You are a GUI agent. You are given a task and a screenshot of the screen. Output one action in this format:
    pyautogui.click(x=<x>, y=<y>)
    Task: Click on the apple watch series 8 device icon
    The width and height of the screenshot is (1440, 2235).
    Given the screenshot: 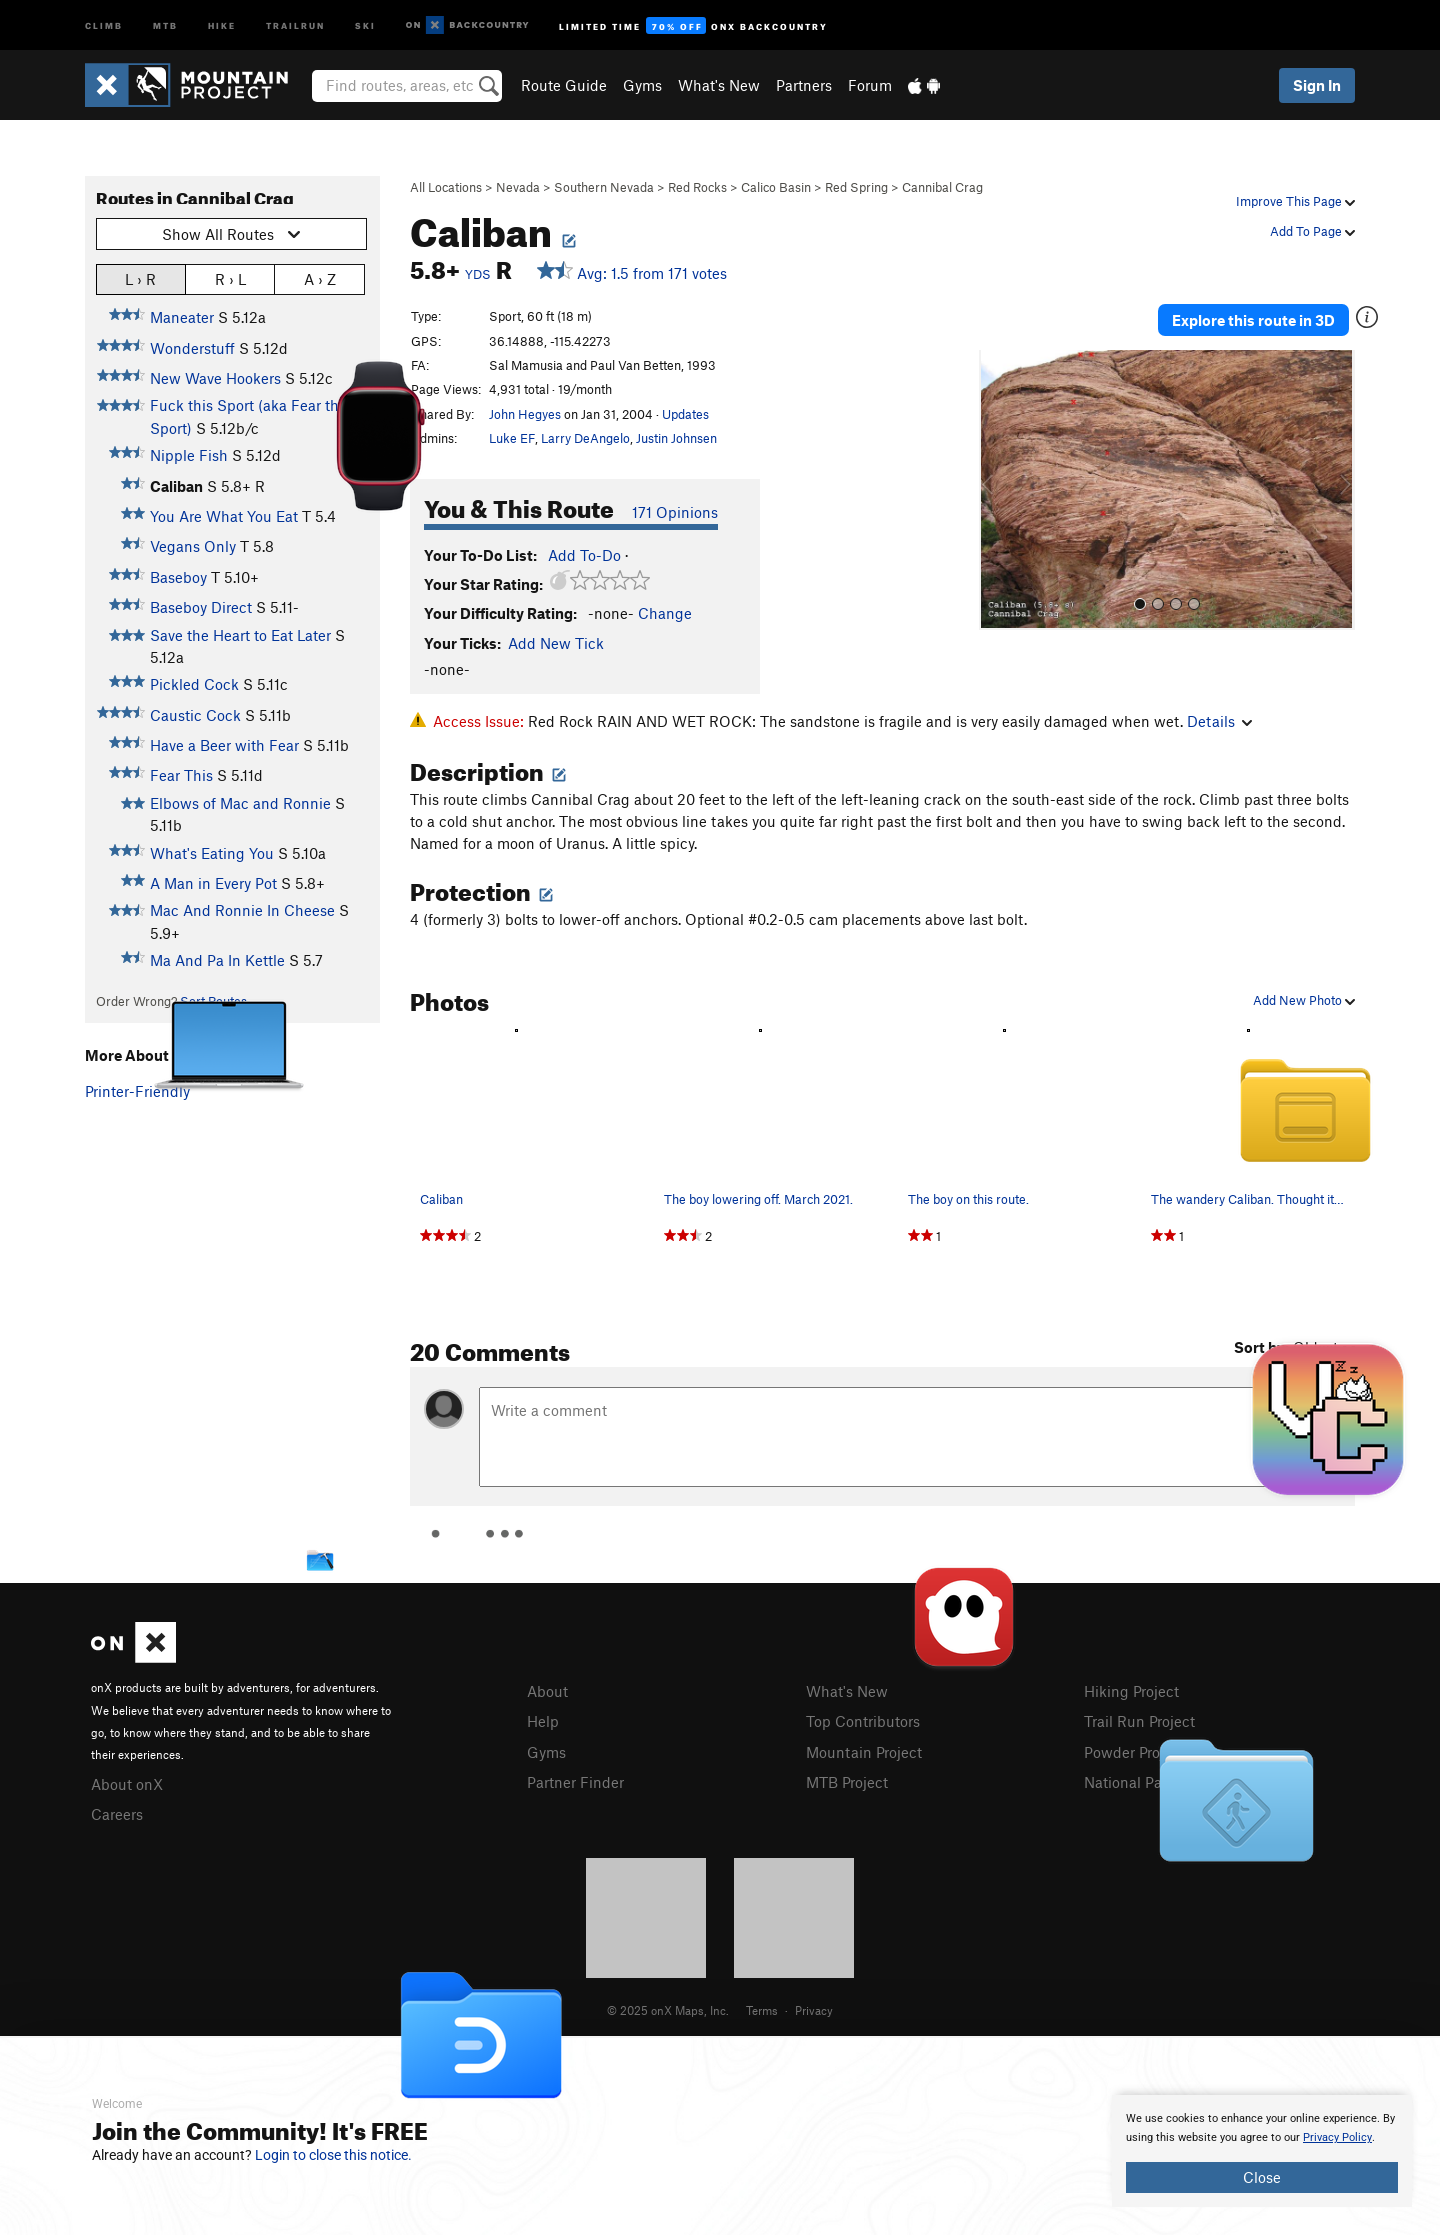 What is the action you would take?
    pyautogui.click(x=379, y=436)
    